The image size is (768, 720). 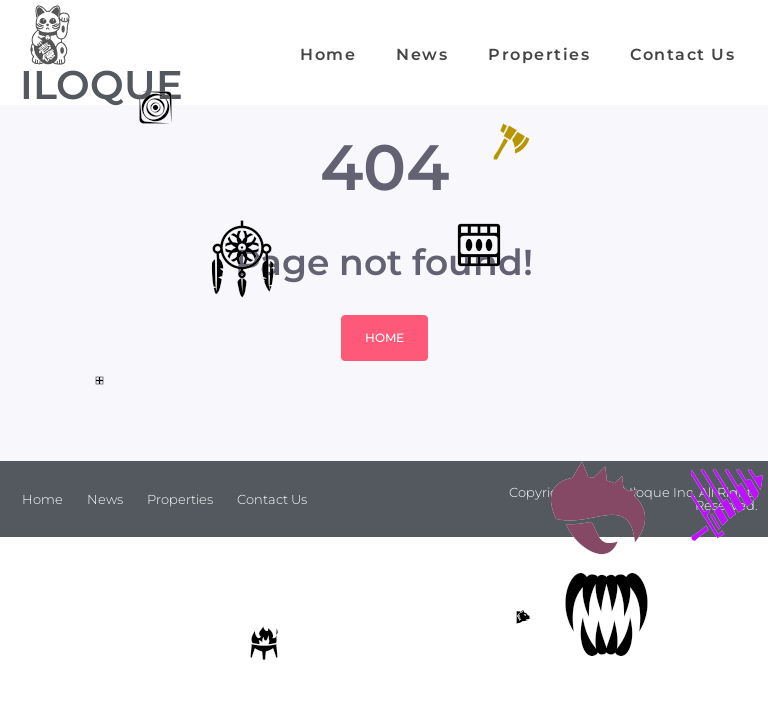 What do you see at coordinates (606, 614) in the screenshot?
I see `represents a monster or creature enemy type` at bounding box center [606, 614].